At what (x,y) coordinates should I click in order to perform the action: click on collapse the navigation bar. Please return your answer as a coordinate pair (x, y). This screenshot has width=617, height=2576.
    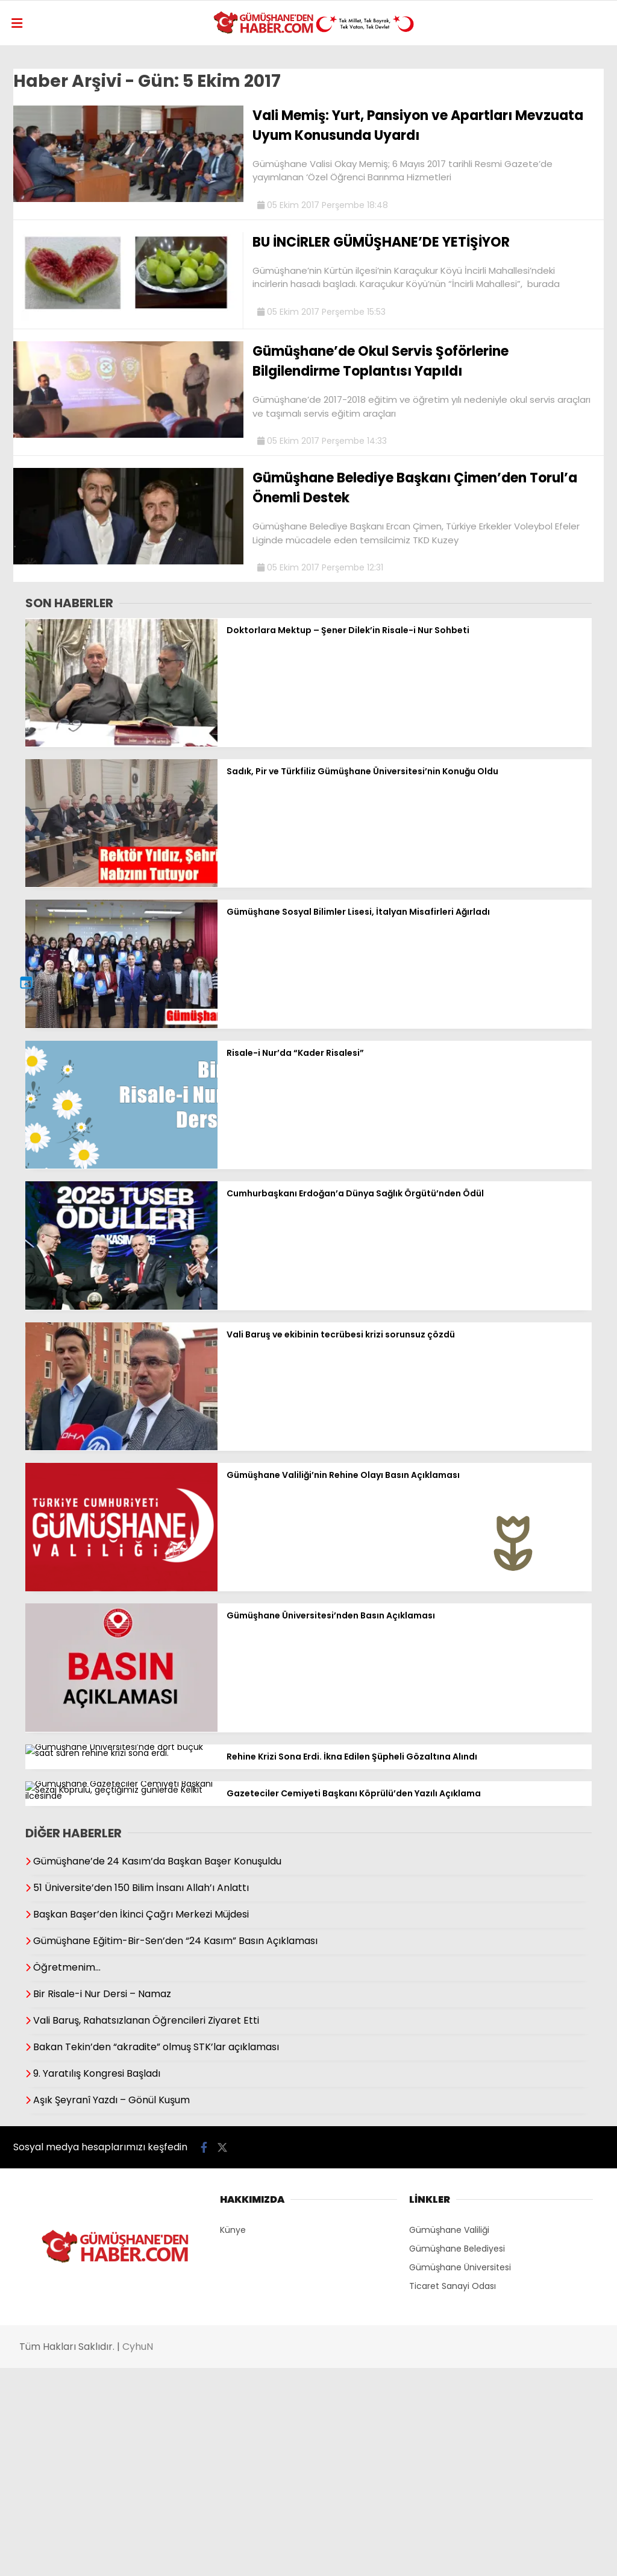
    Looking at the image, I should click on (26, 982).